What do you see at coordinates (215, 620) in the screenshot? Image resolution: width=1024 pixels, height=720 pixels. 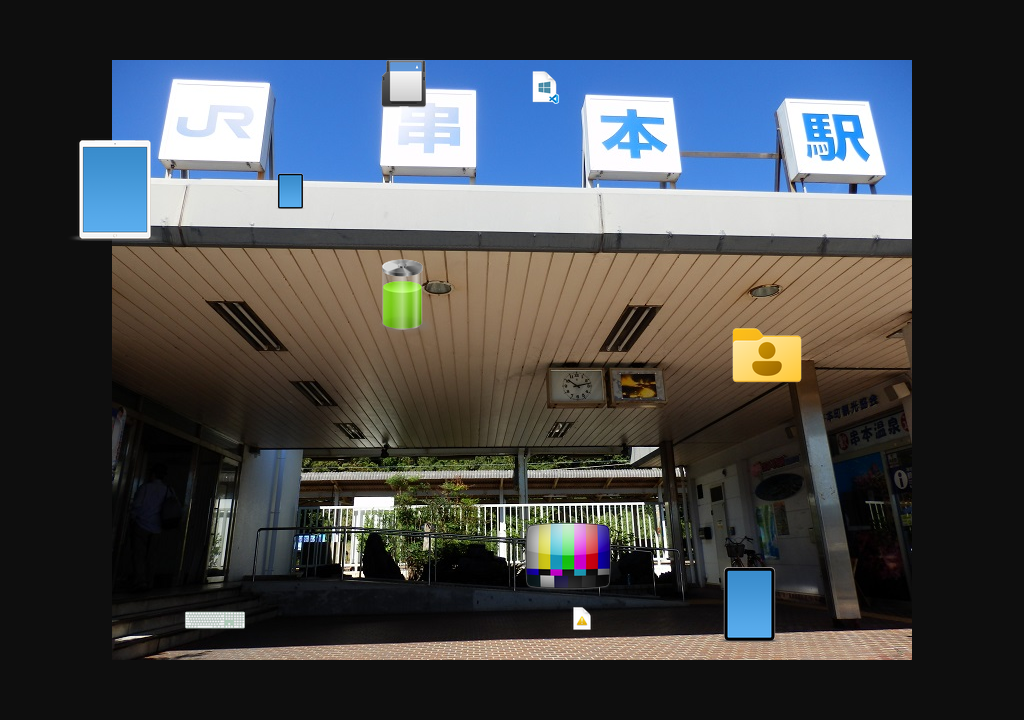 I see `bluetooth keyboard connected successfully` at bounding box center [215, 620].